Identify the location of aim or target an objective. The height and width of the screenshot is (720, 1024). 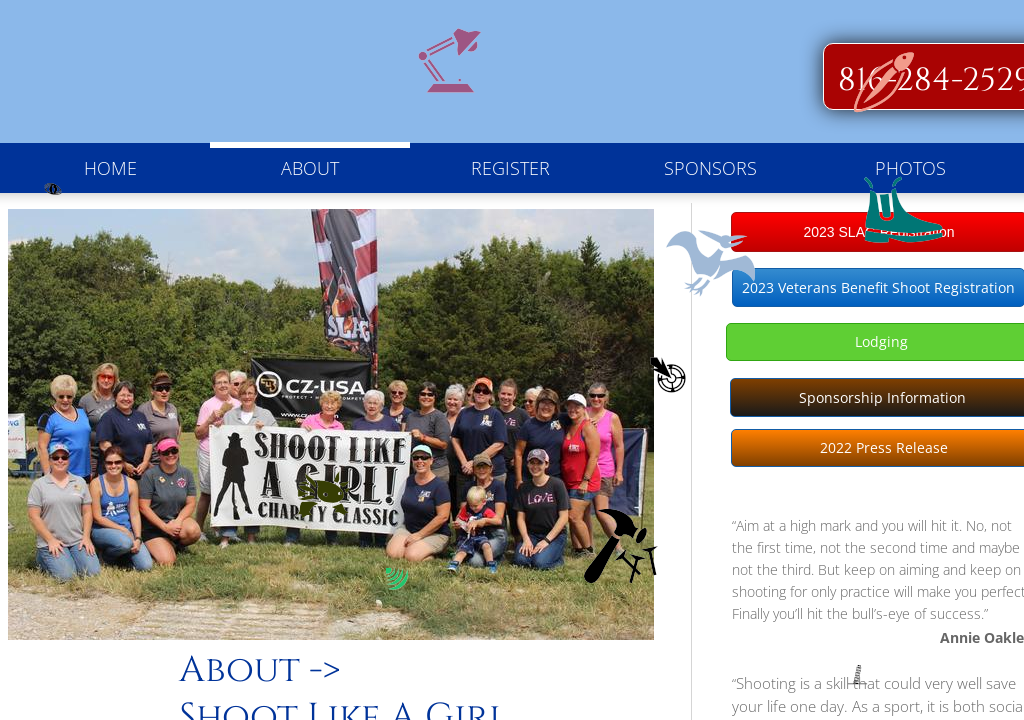
(668, 375).